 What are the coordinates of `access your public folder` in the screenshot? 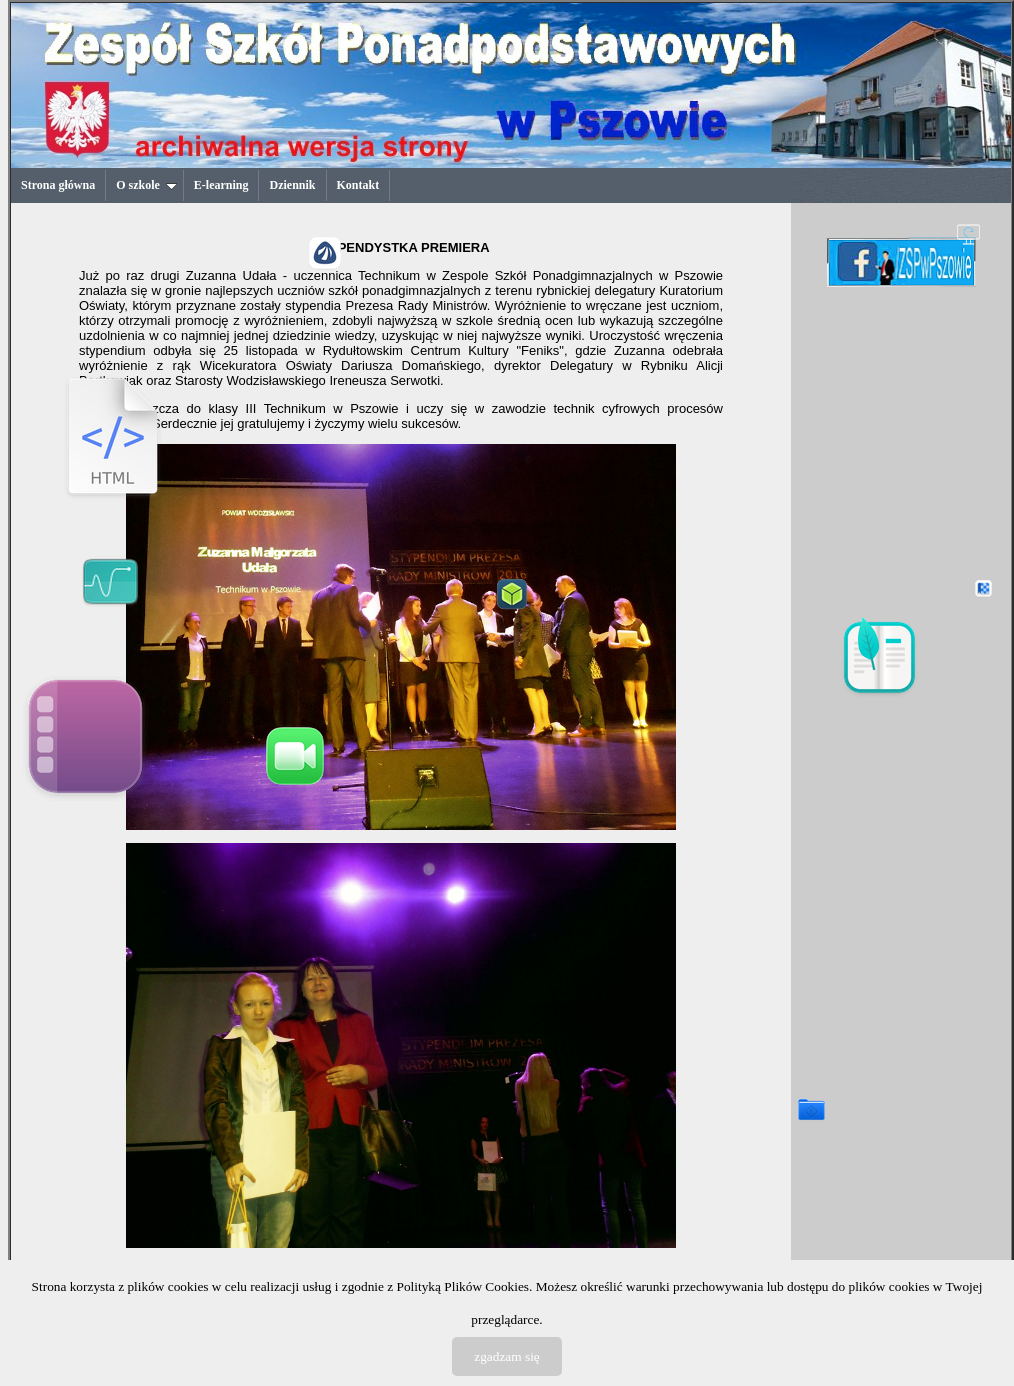 It's located at (811, 1109).